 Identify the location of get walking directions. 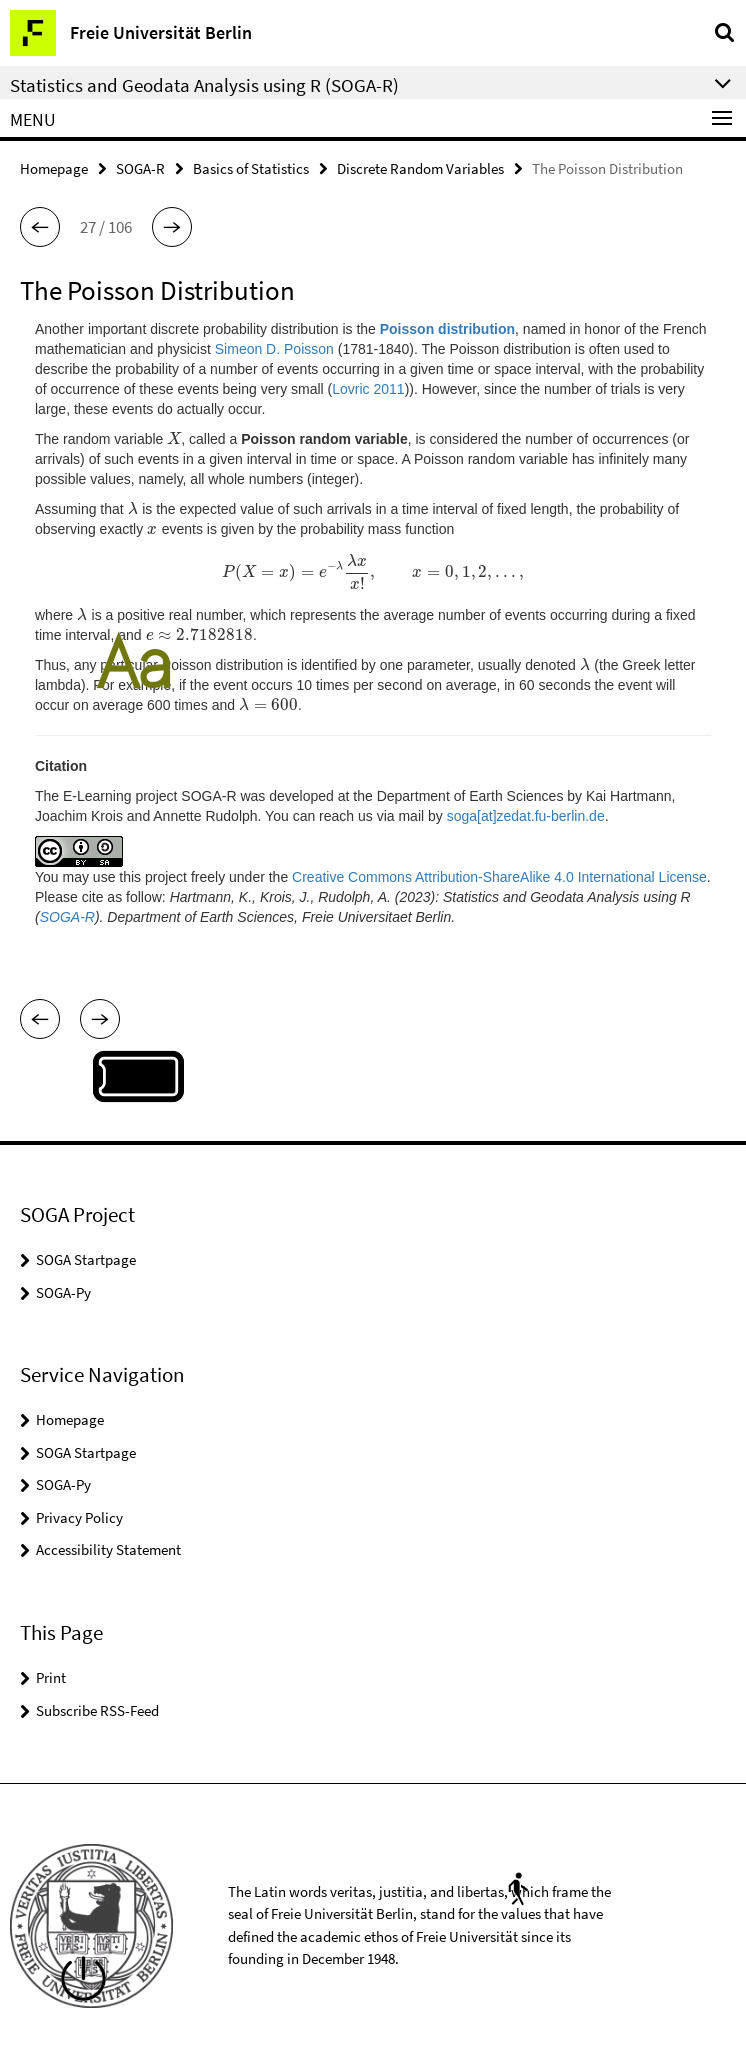
(518, 1888).